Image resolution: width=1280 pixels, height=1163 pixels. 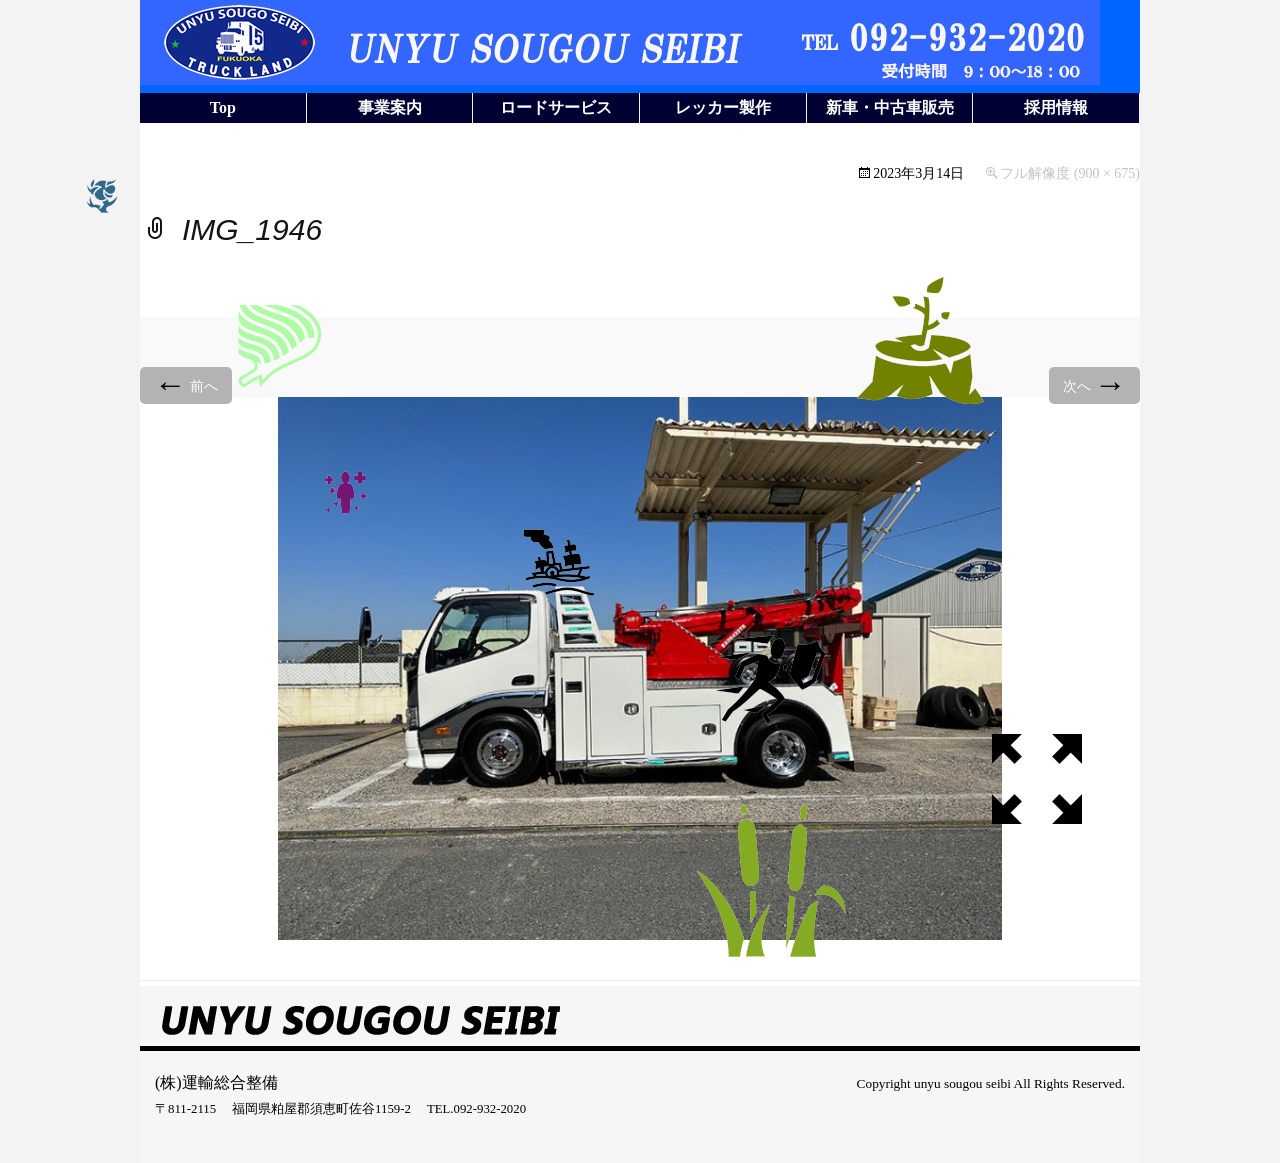 What do you see at coordinates (1037, 779) in the screenshot?
I see `expand content to fullscreen` at bounding box center [1037, 779].